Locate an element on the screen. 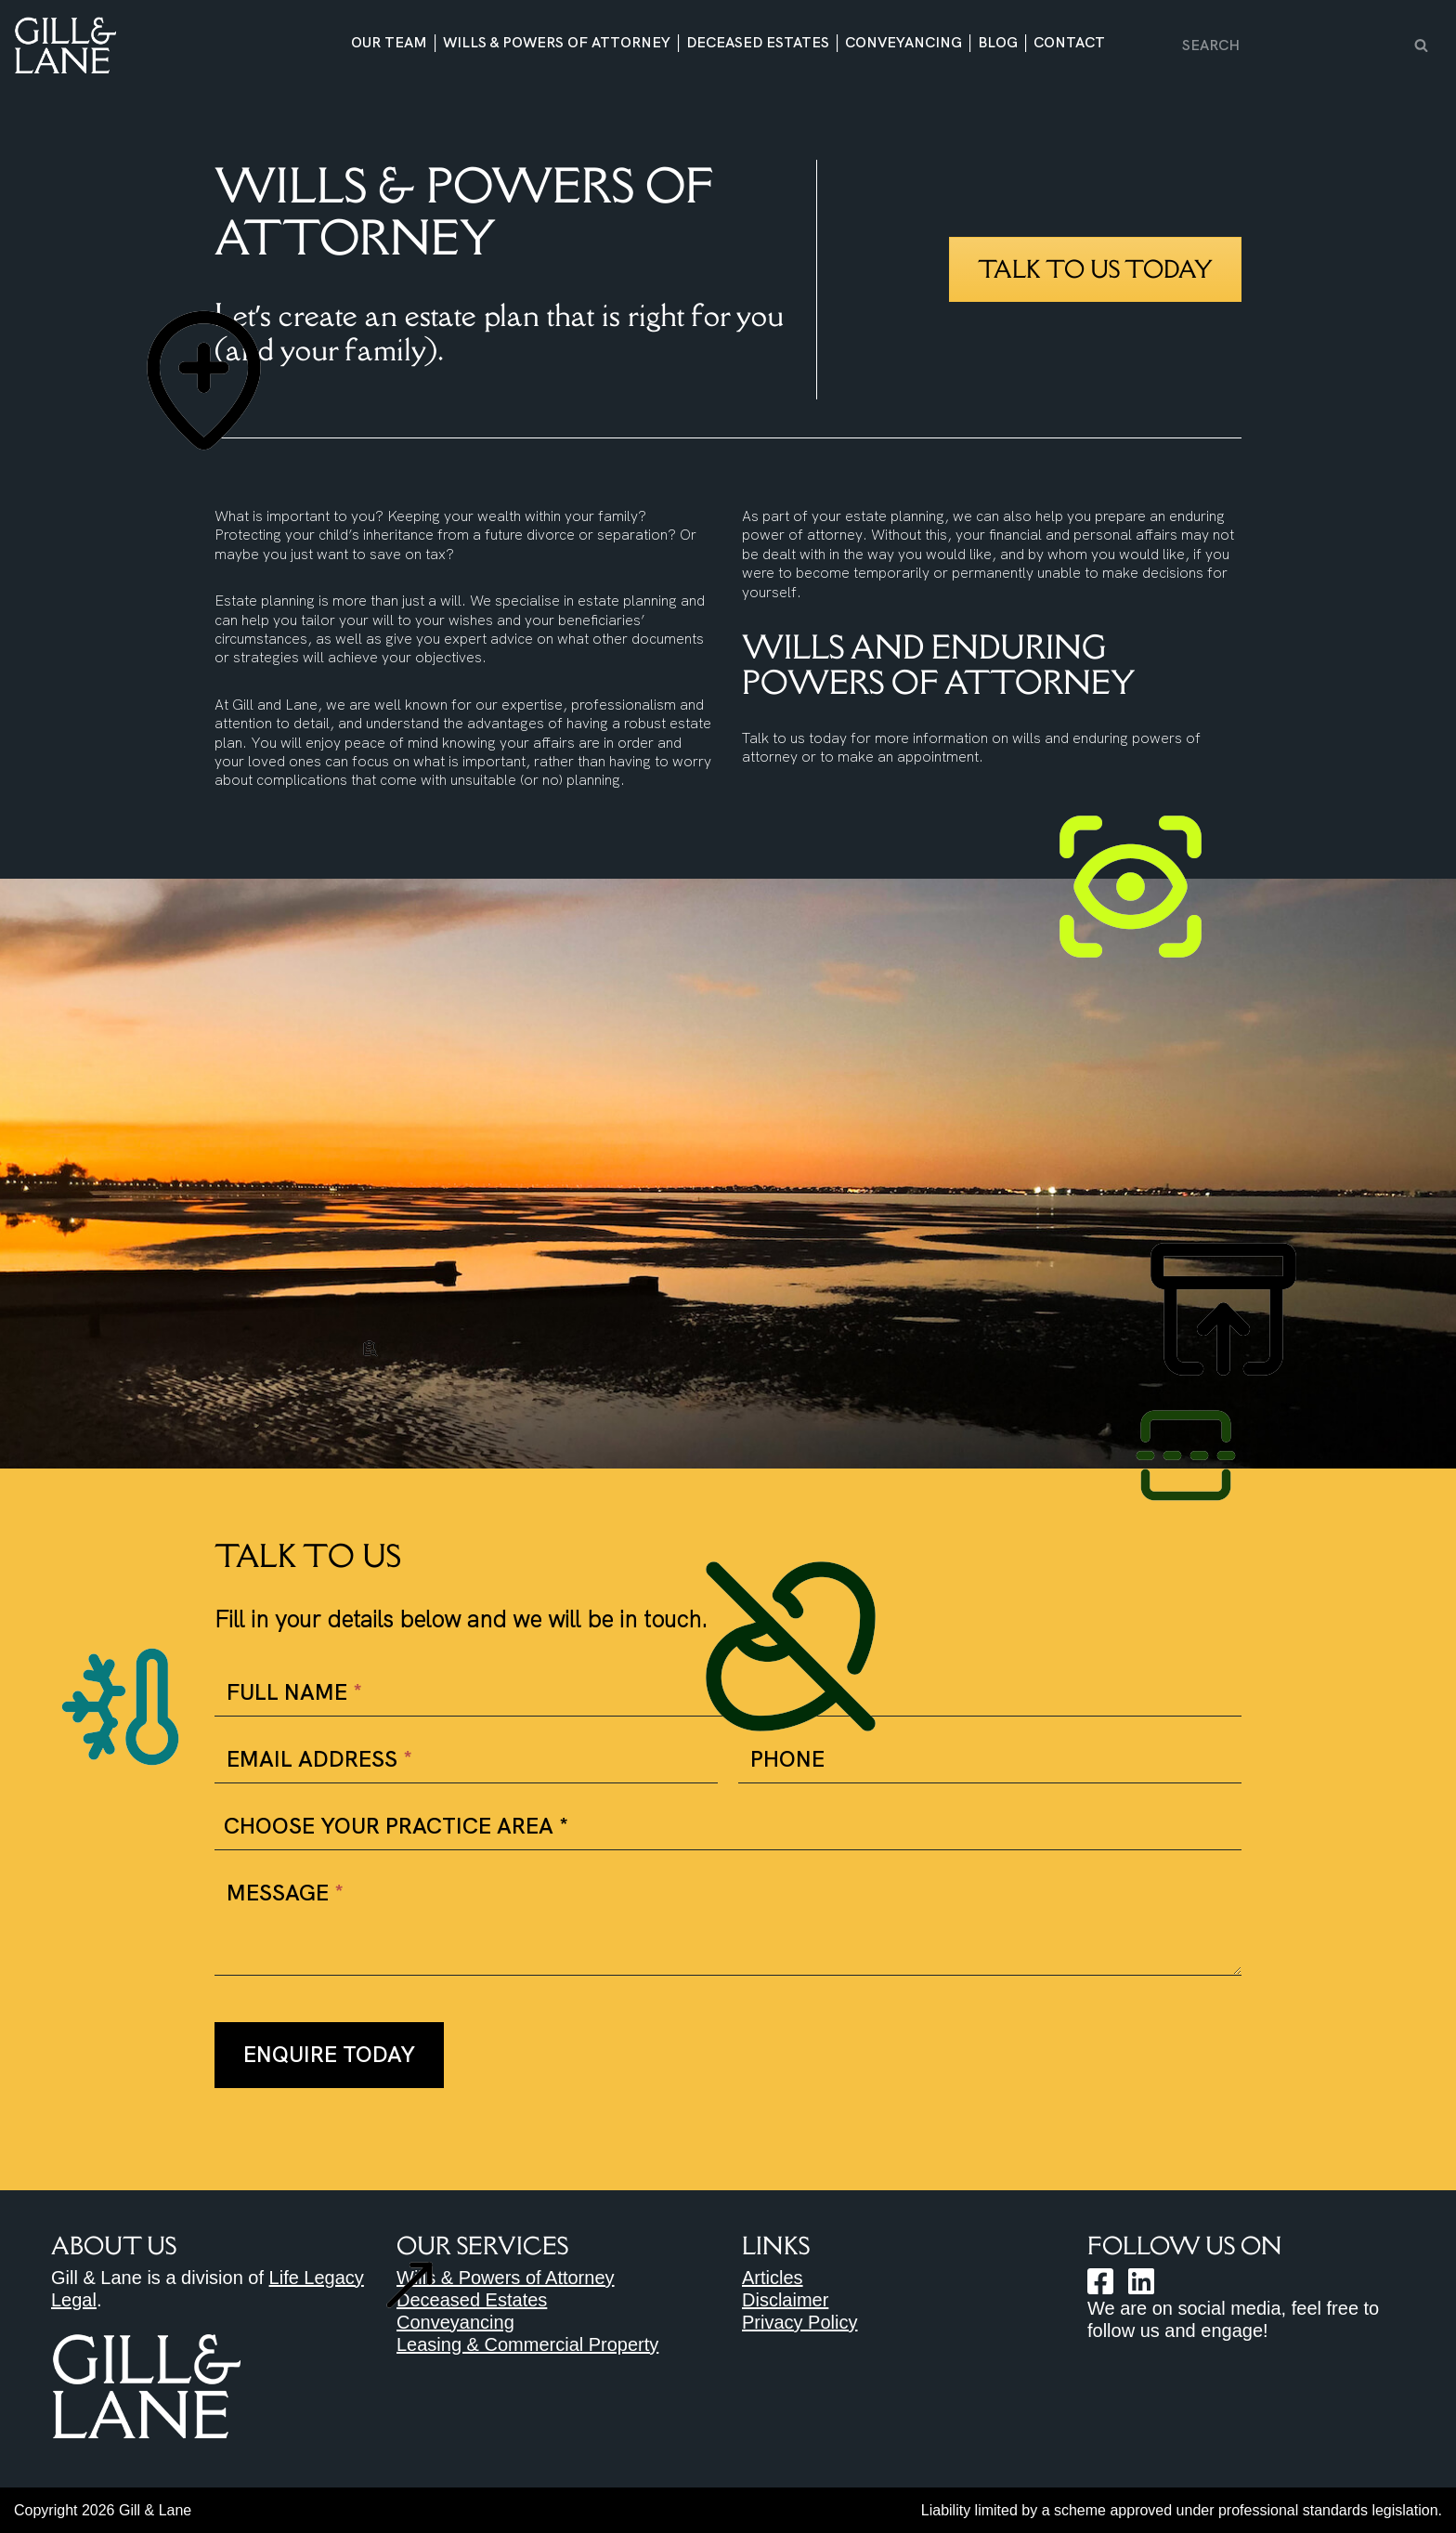 The height and width of the screenshot is (2533, 1456). search through reports or documents is located at coordinates (370, 1348).